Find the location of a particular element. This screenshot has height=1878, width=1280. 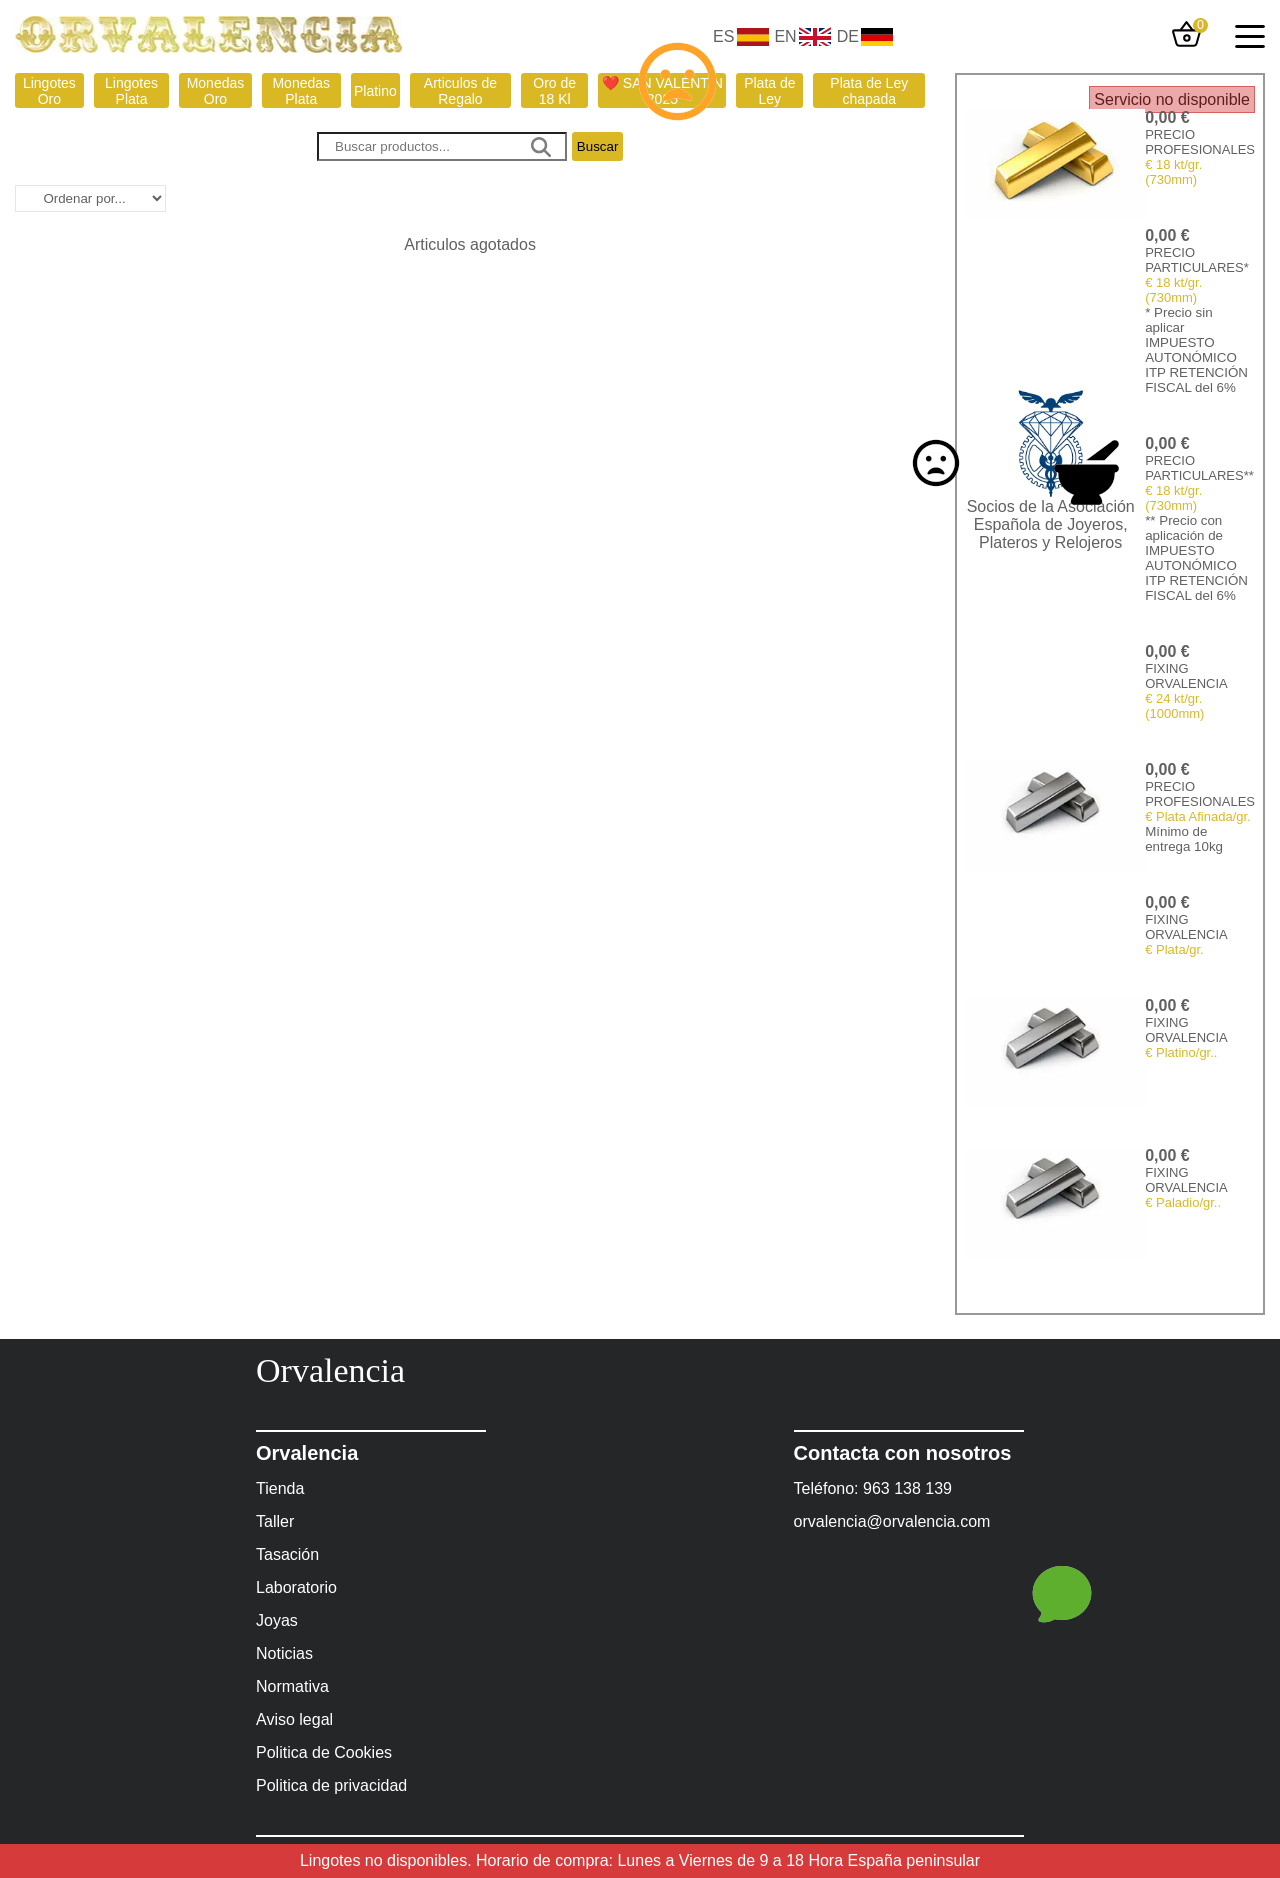

open chat or messaging is located at coordinates (1062, 1593).